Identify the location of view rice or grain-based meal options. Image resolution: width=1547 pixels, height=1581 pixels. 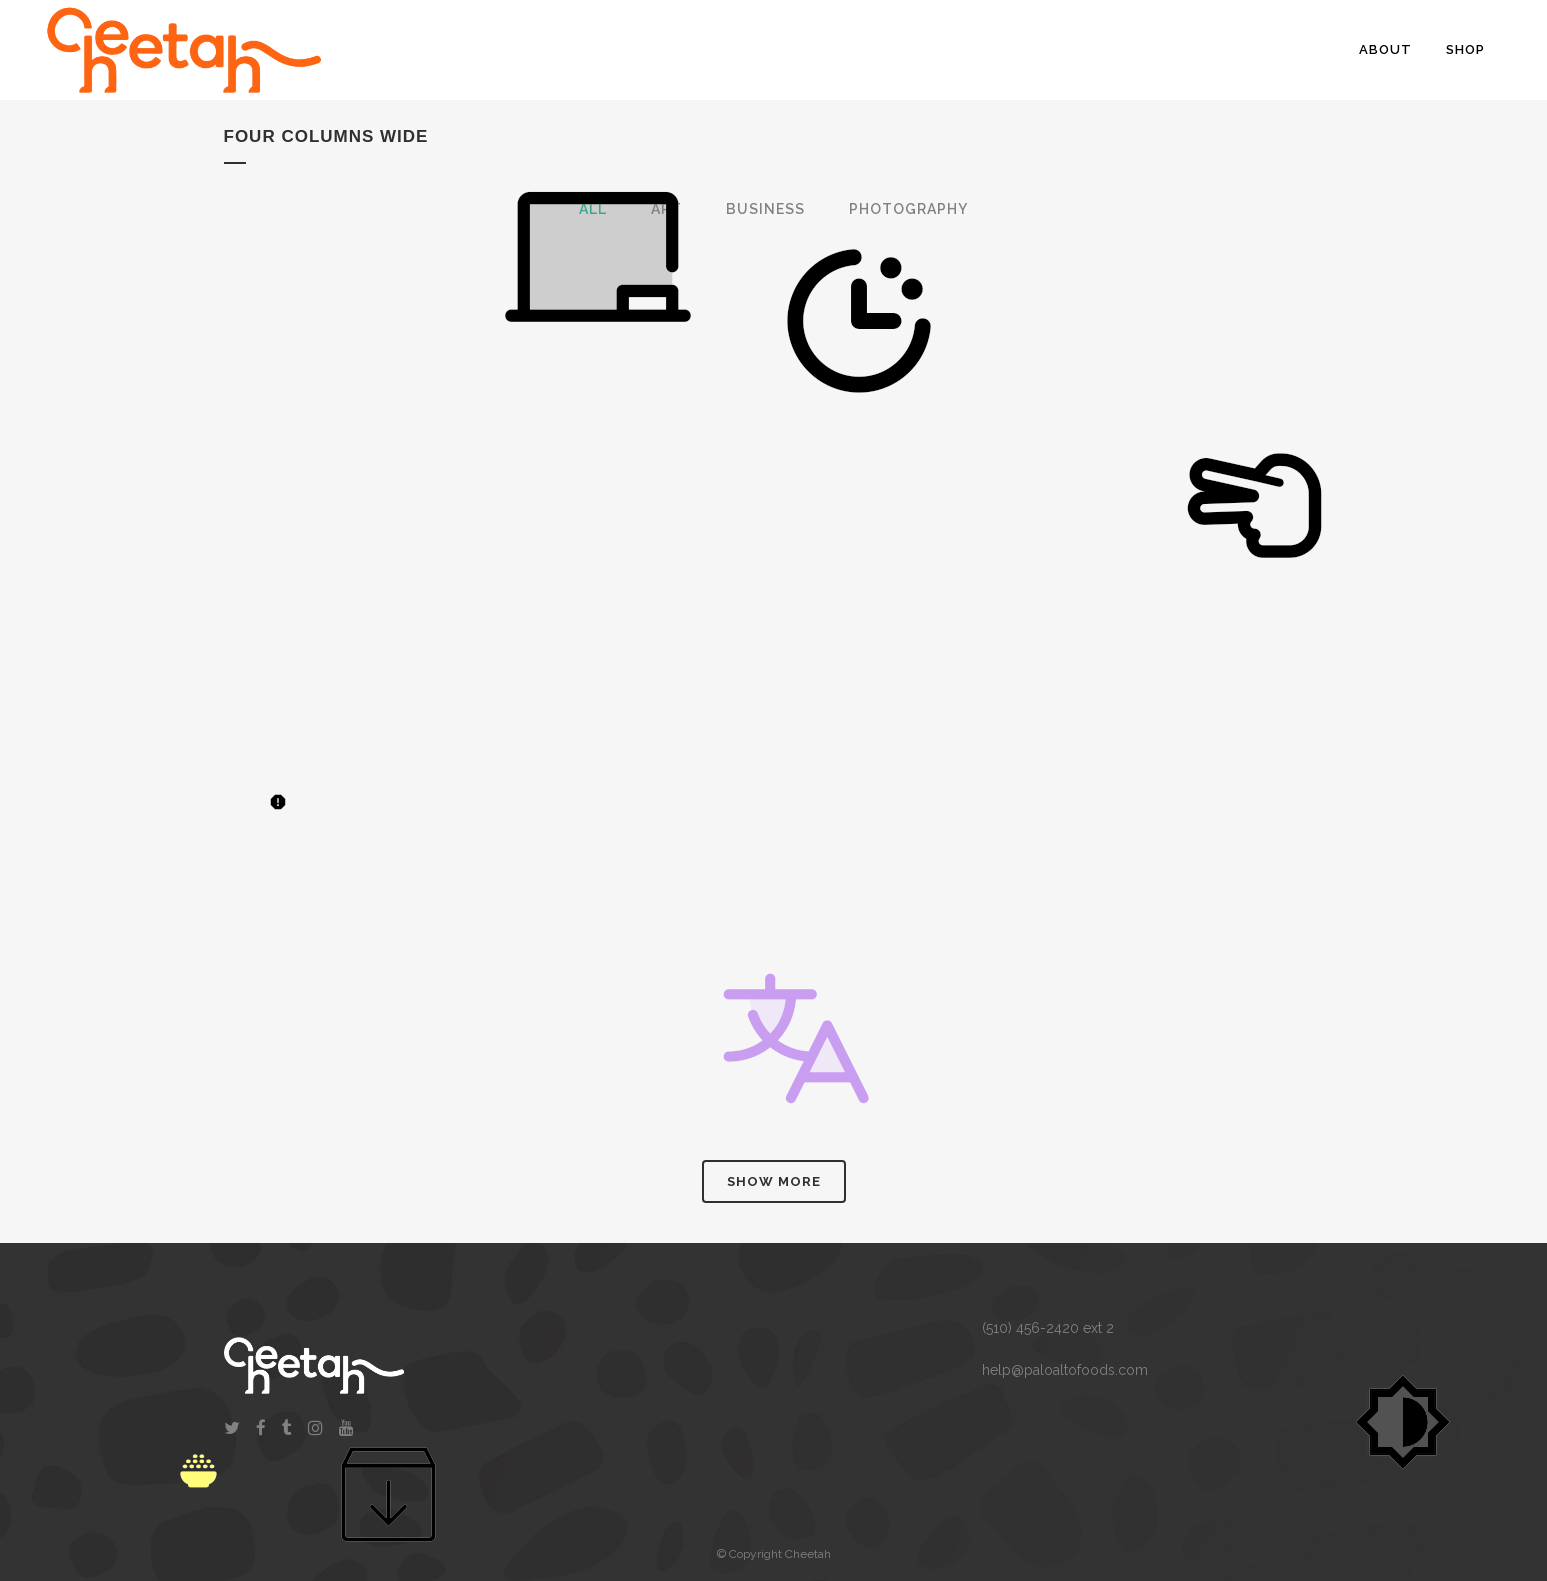
(198, 1471).